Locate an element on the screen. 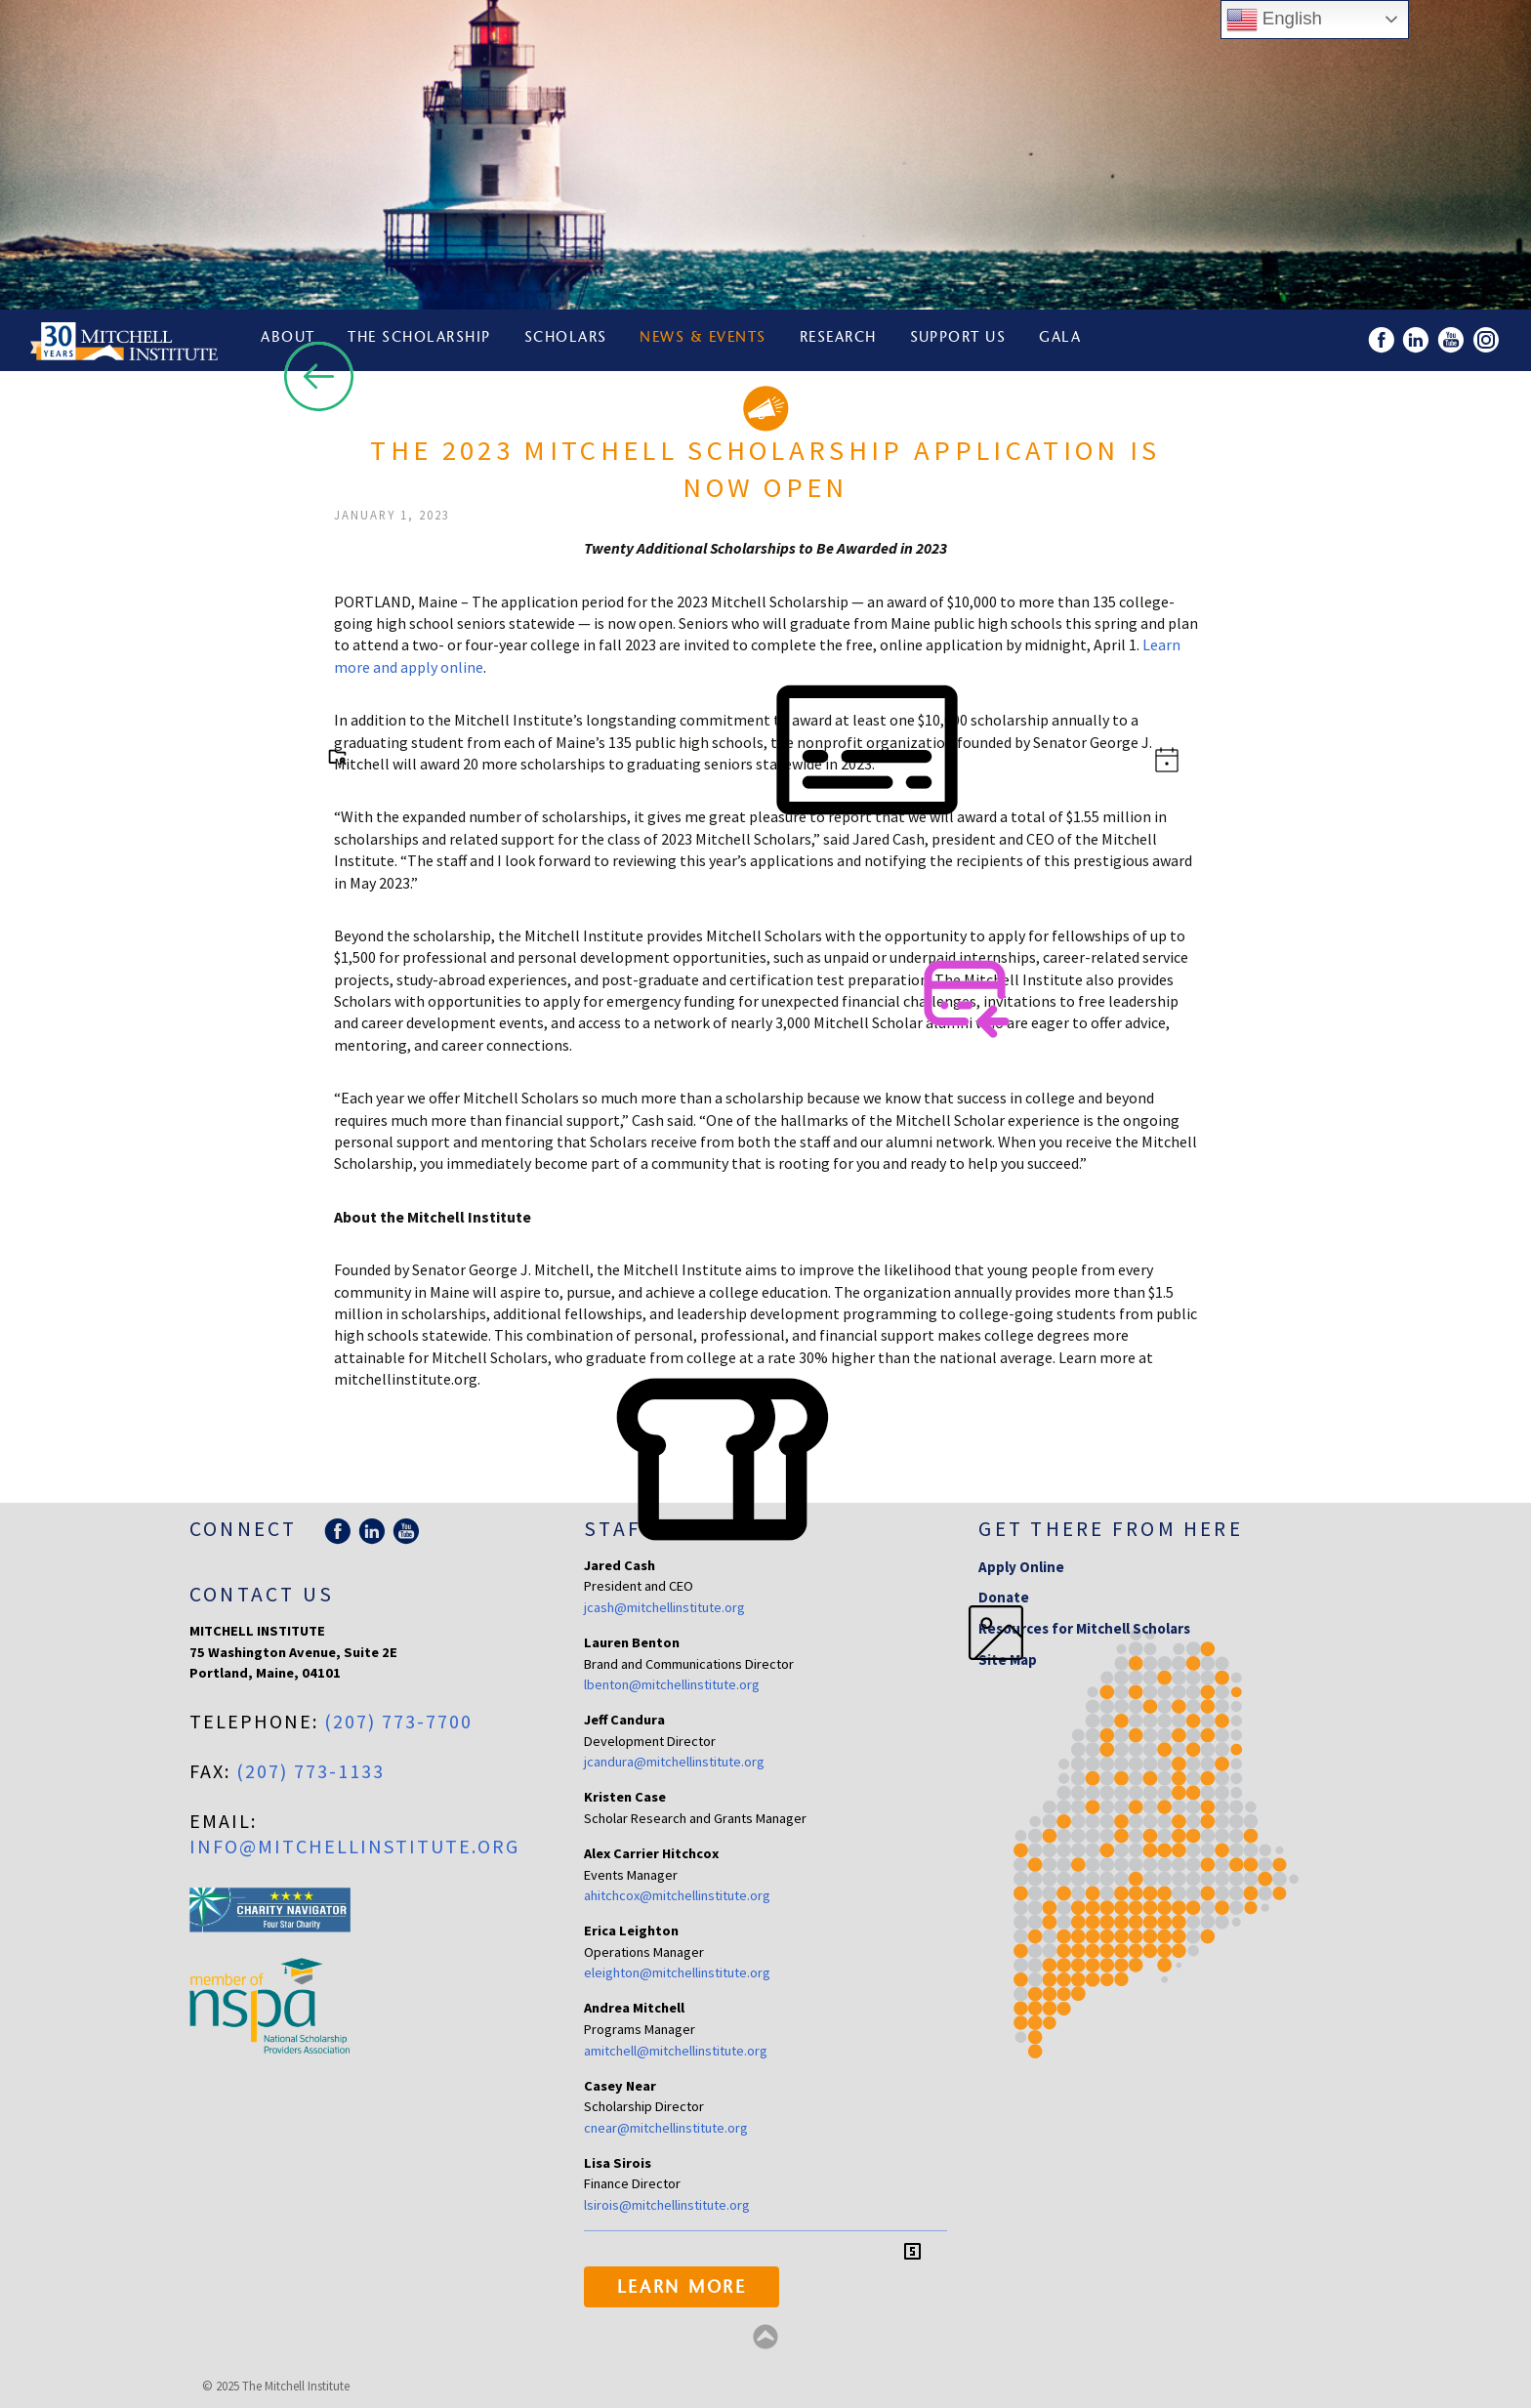 This screenshot has width=1531, height=2408. indicates a calendar event or notification is located at coordinates (1167, 761).